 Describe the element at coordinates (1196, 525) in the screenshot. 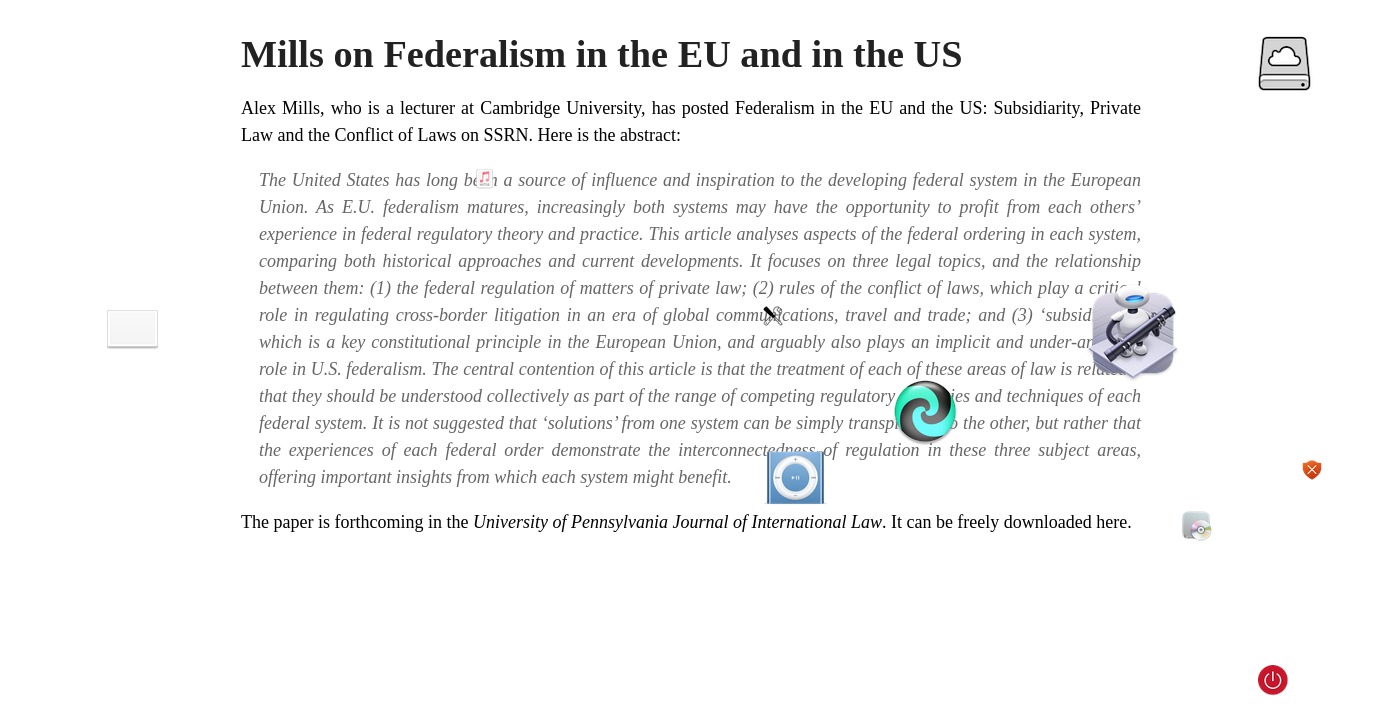

I see `open the DVD player application` at that location.